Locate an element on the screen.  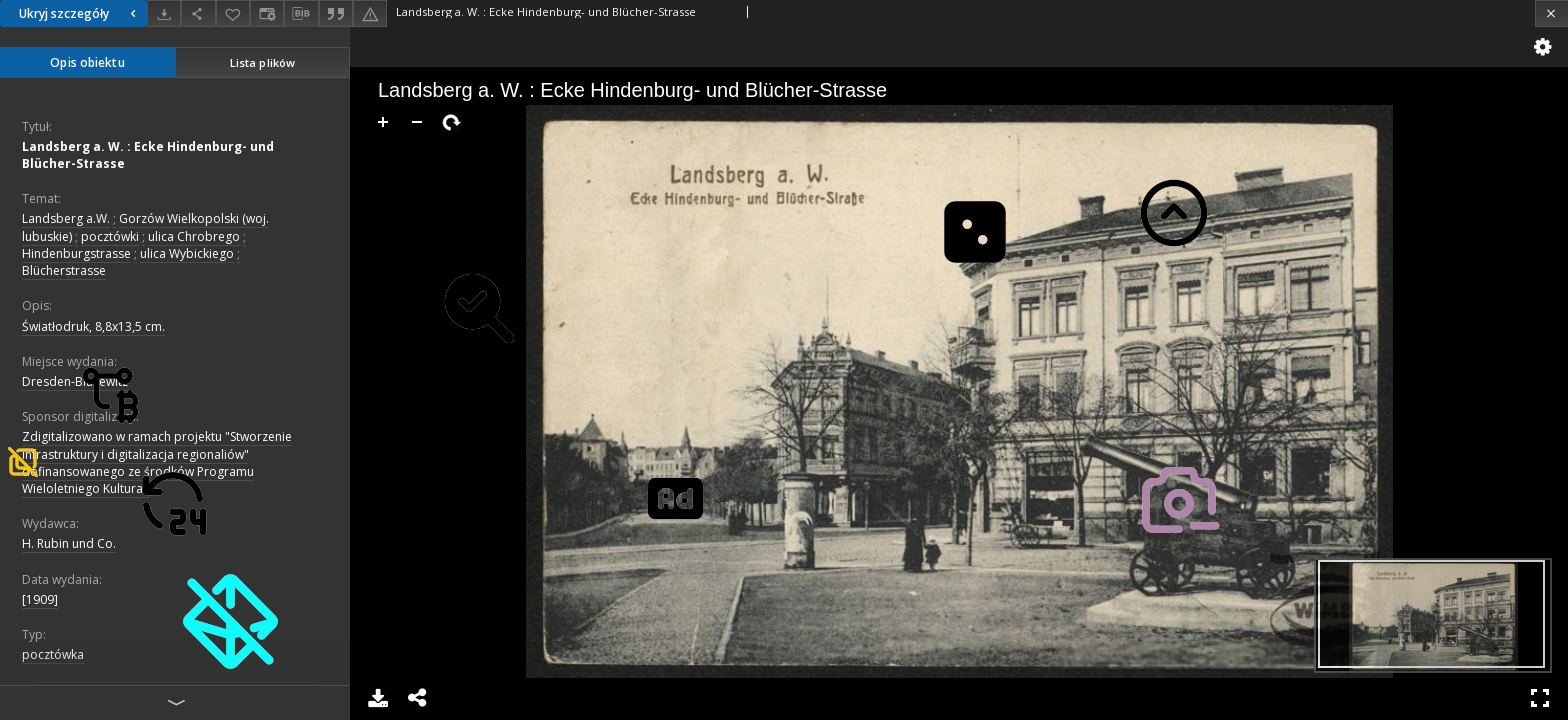
disable layer view is located at coordinates (23, 462).